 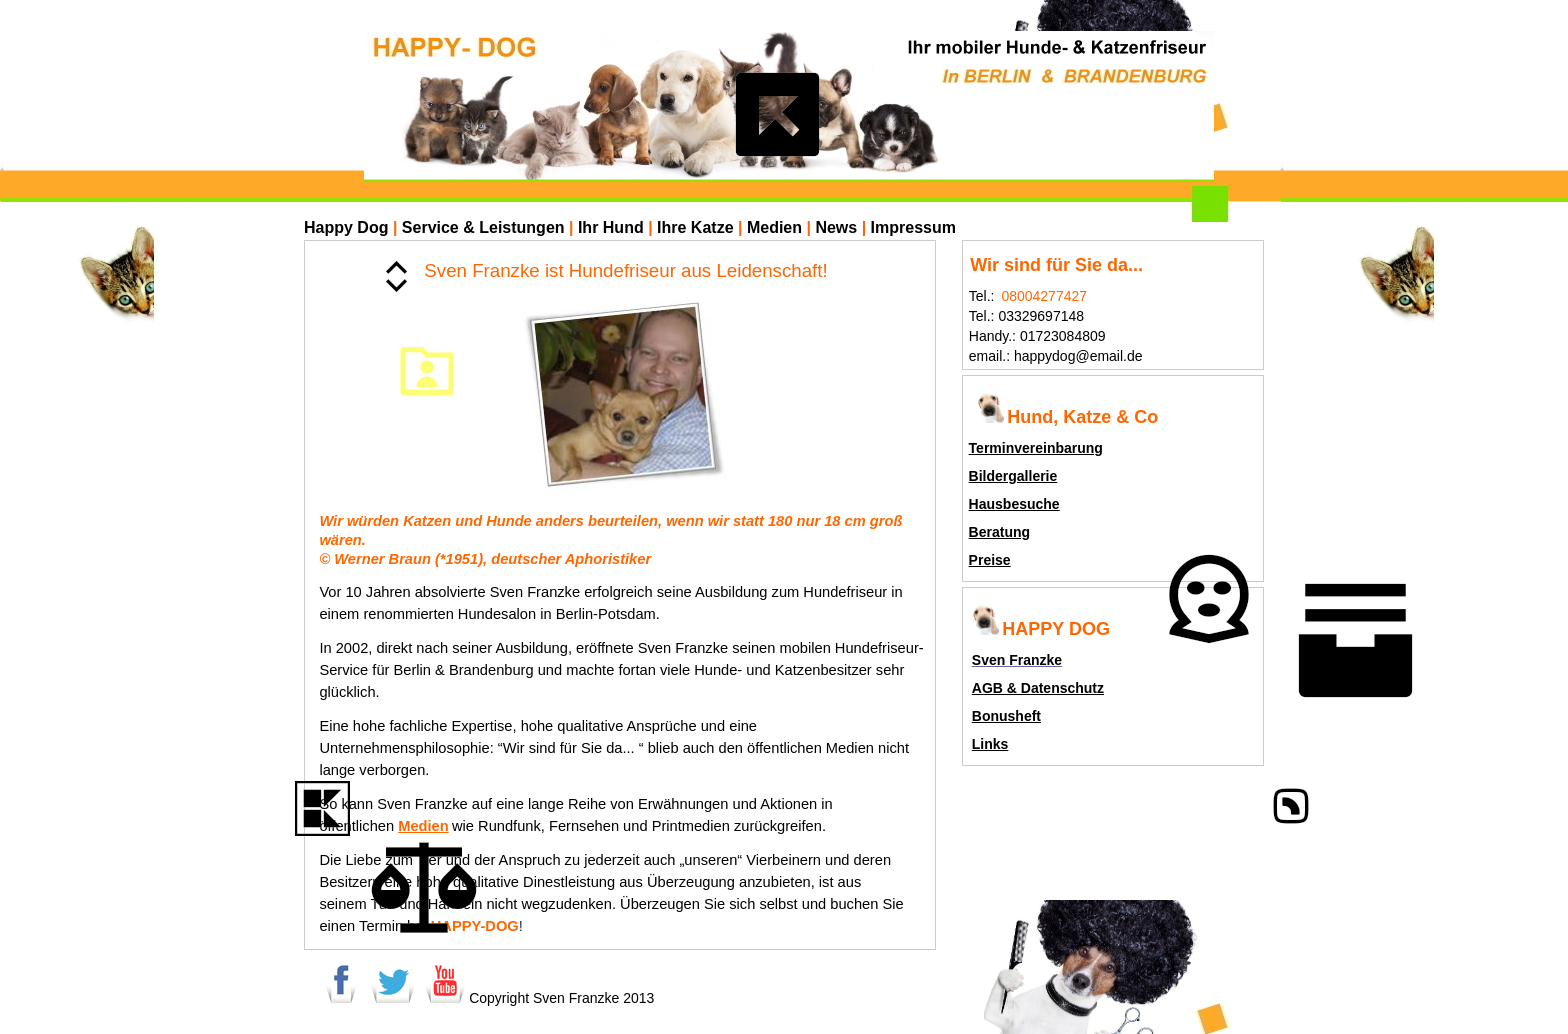 I want to click on access user profile documents, so click(x=427, y=371).